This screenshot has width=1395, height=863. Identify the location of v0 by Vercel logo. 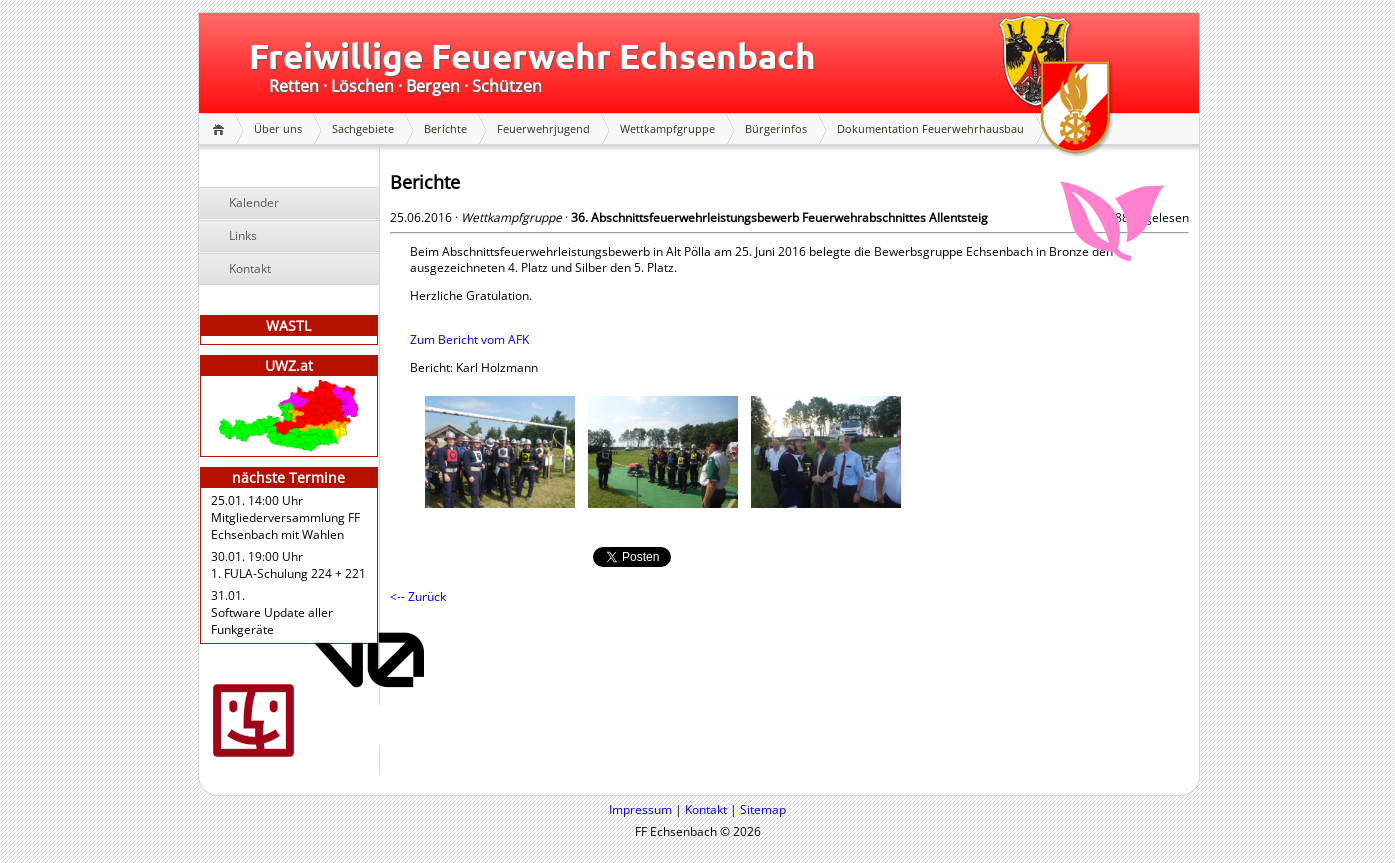
(369, 660).